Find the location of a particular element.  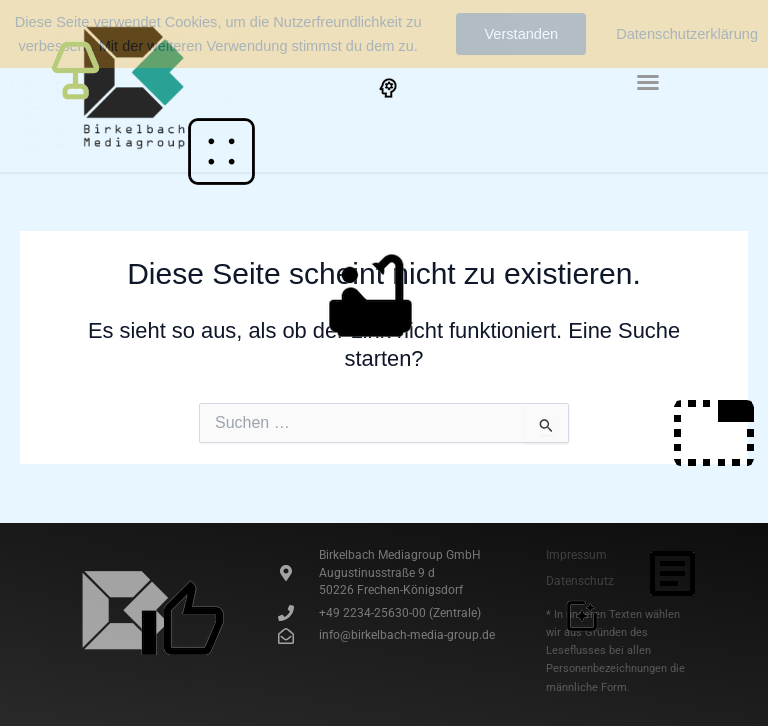

an inactive or unselected browser tab is located at coordinates (714, 433).